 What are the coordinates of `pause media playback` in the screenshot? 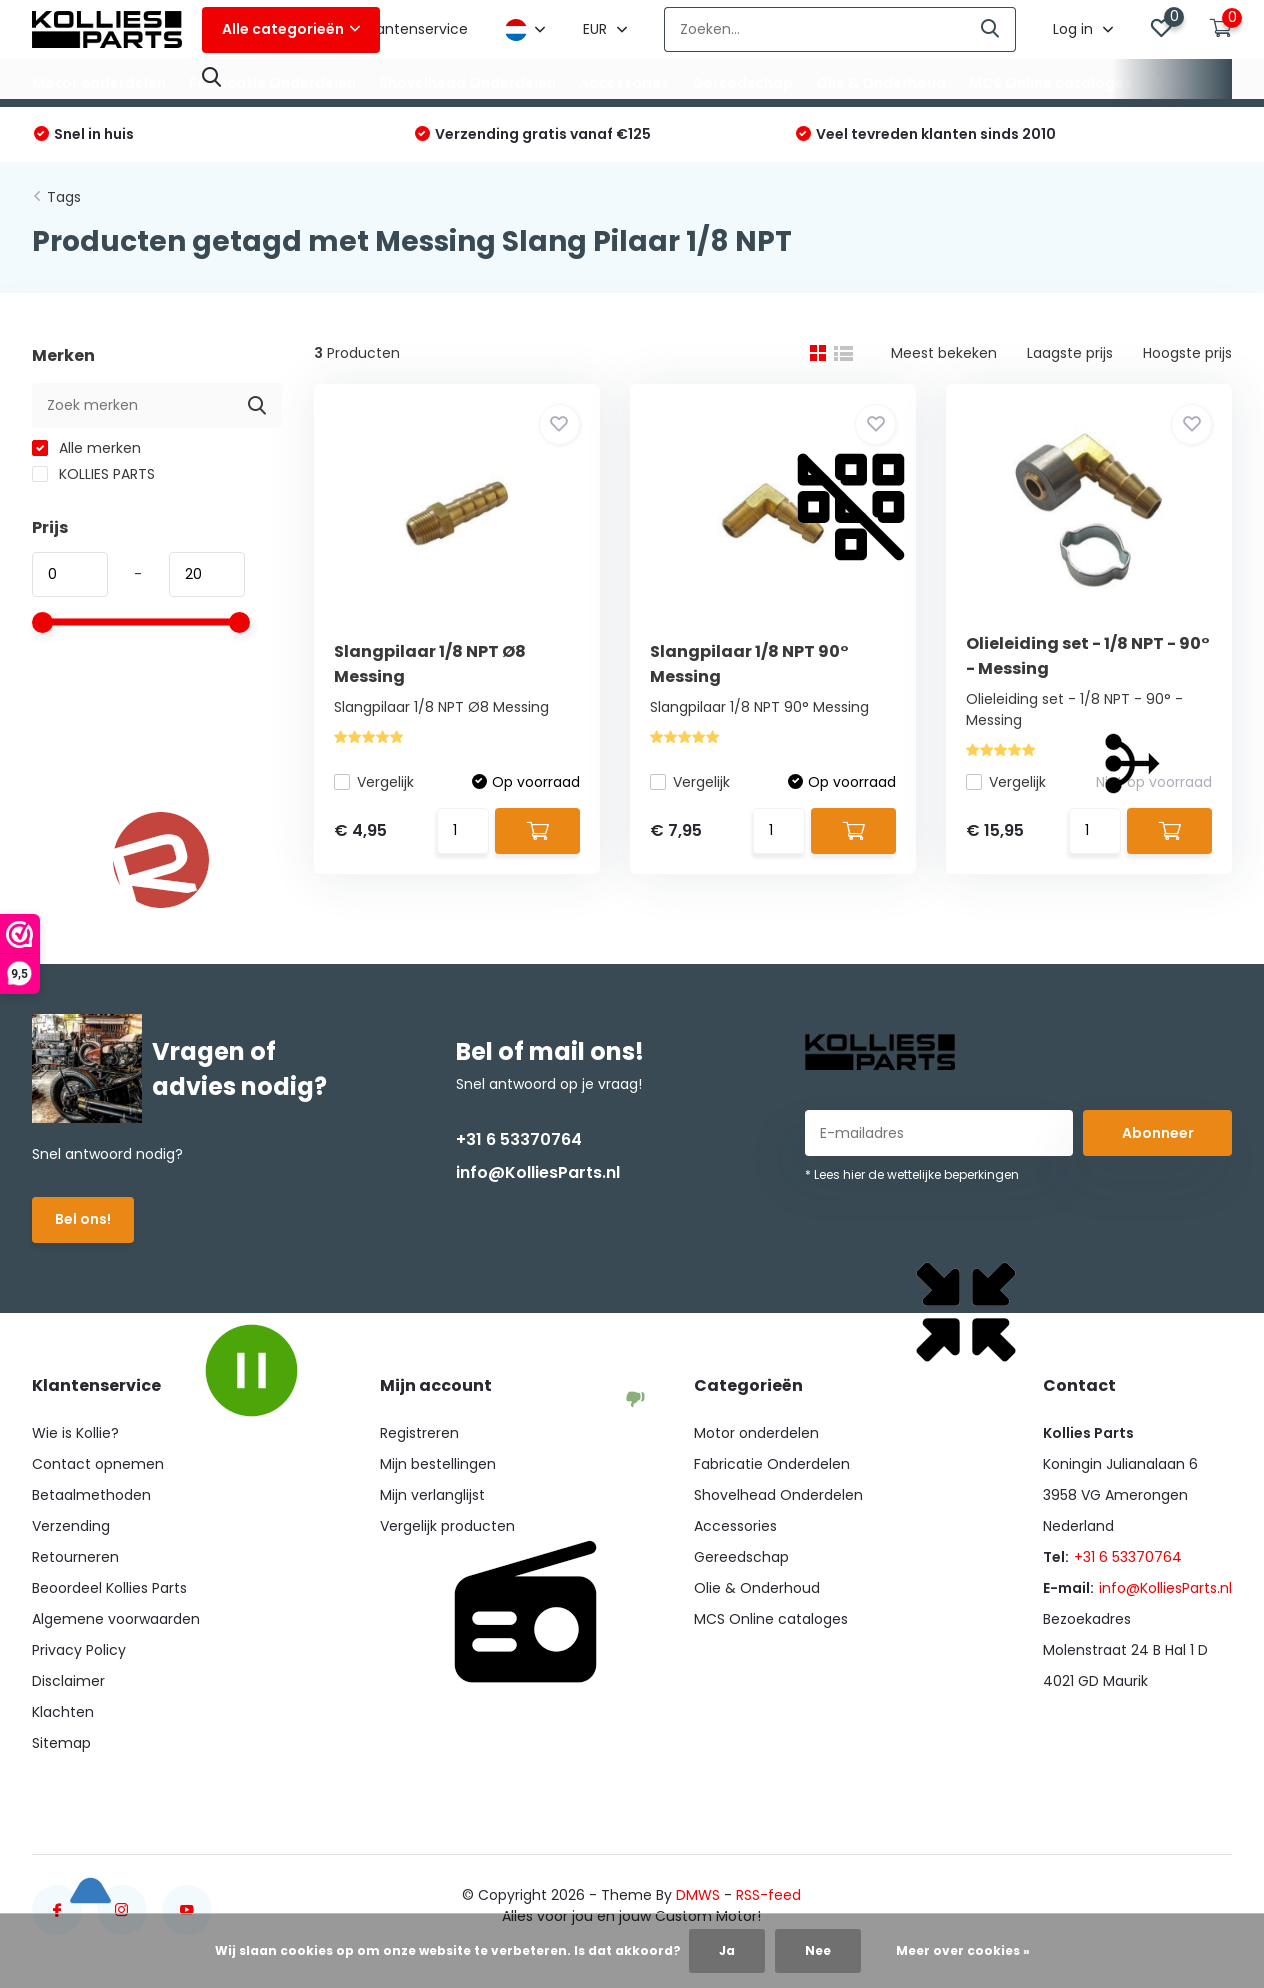 It's located at (251, 1370).